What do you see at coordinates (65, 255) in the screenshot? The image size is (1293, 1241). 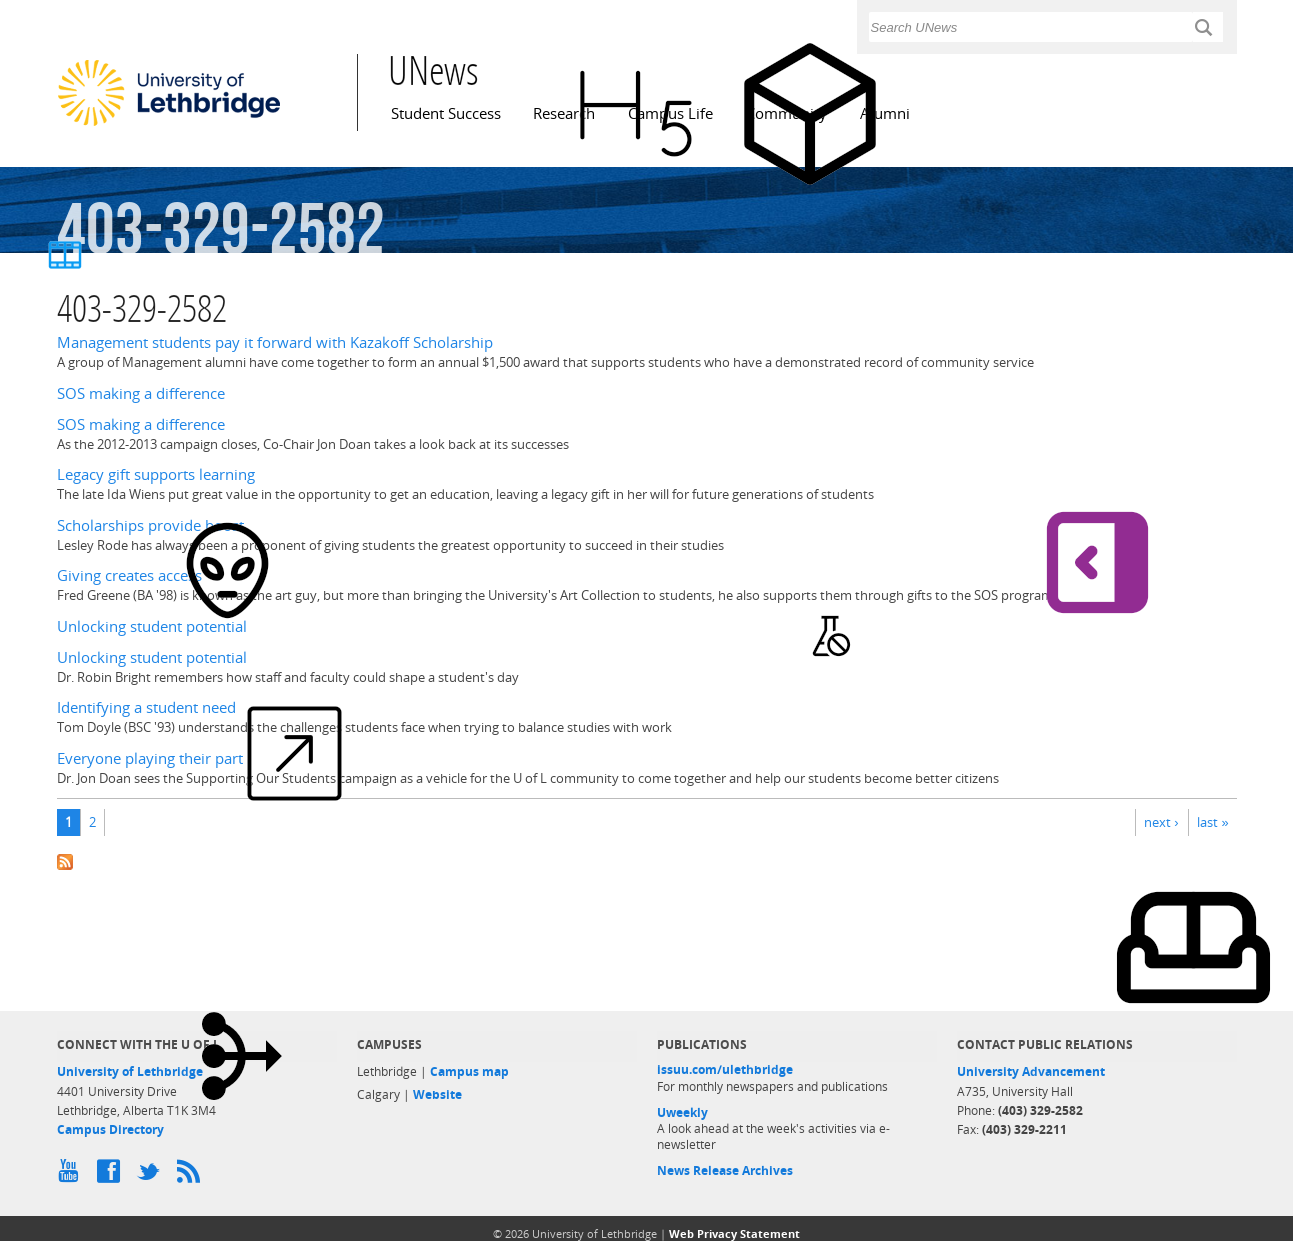 I see `browse video or movie content` at bounding box center [65, 255].